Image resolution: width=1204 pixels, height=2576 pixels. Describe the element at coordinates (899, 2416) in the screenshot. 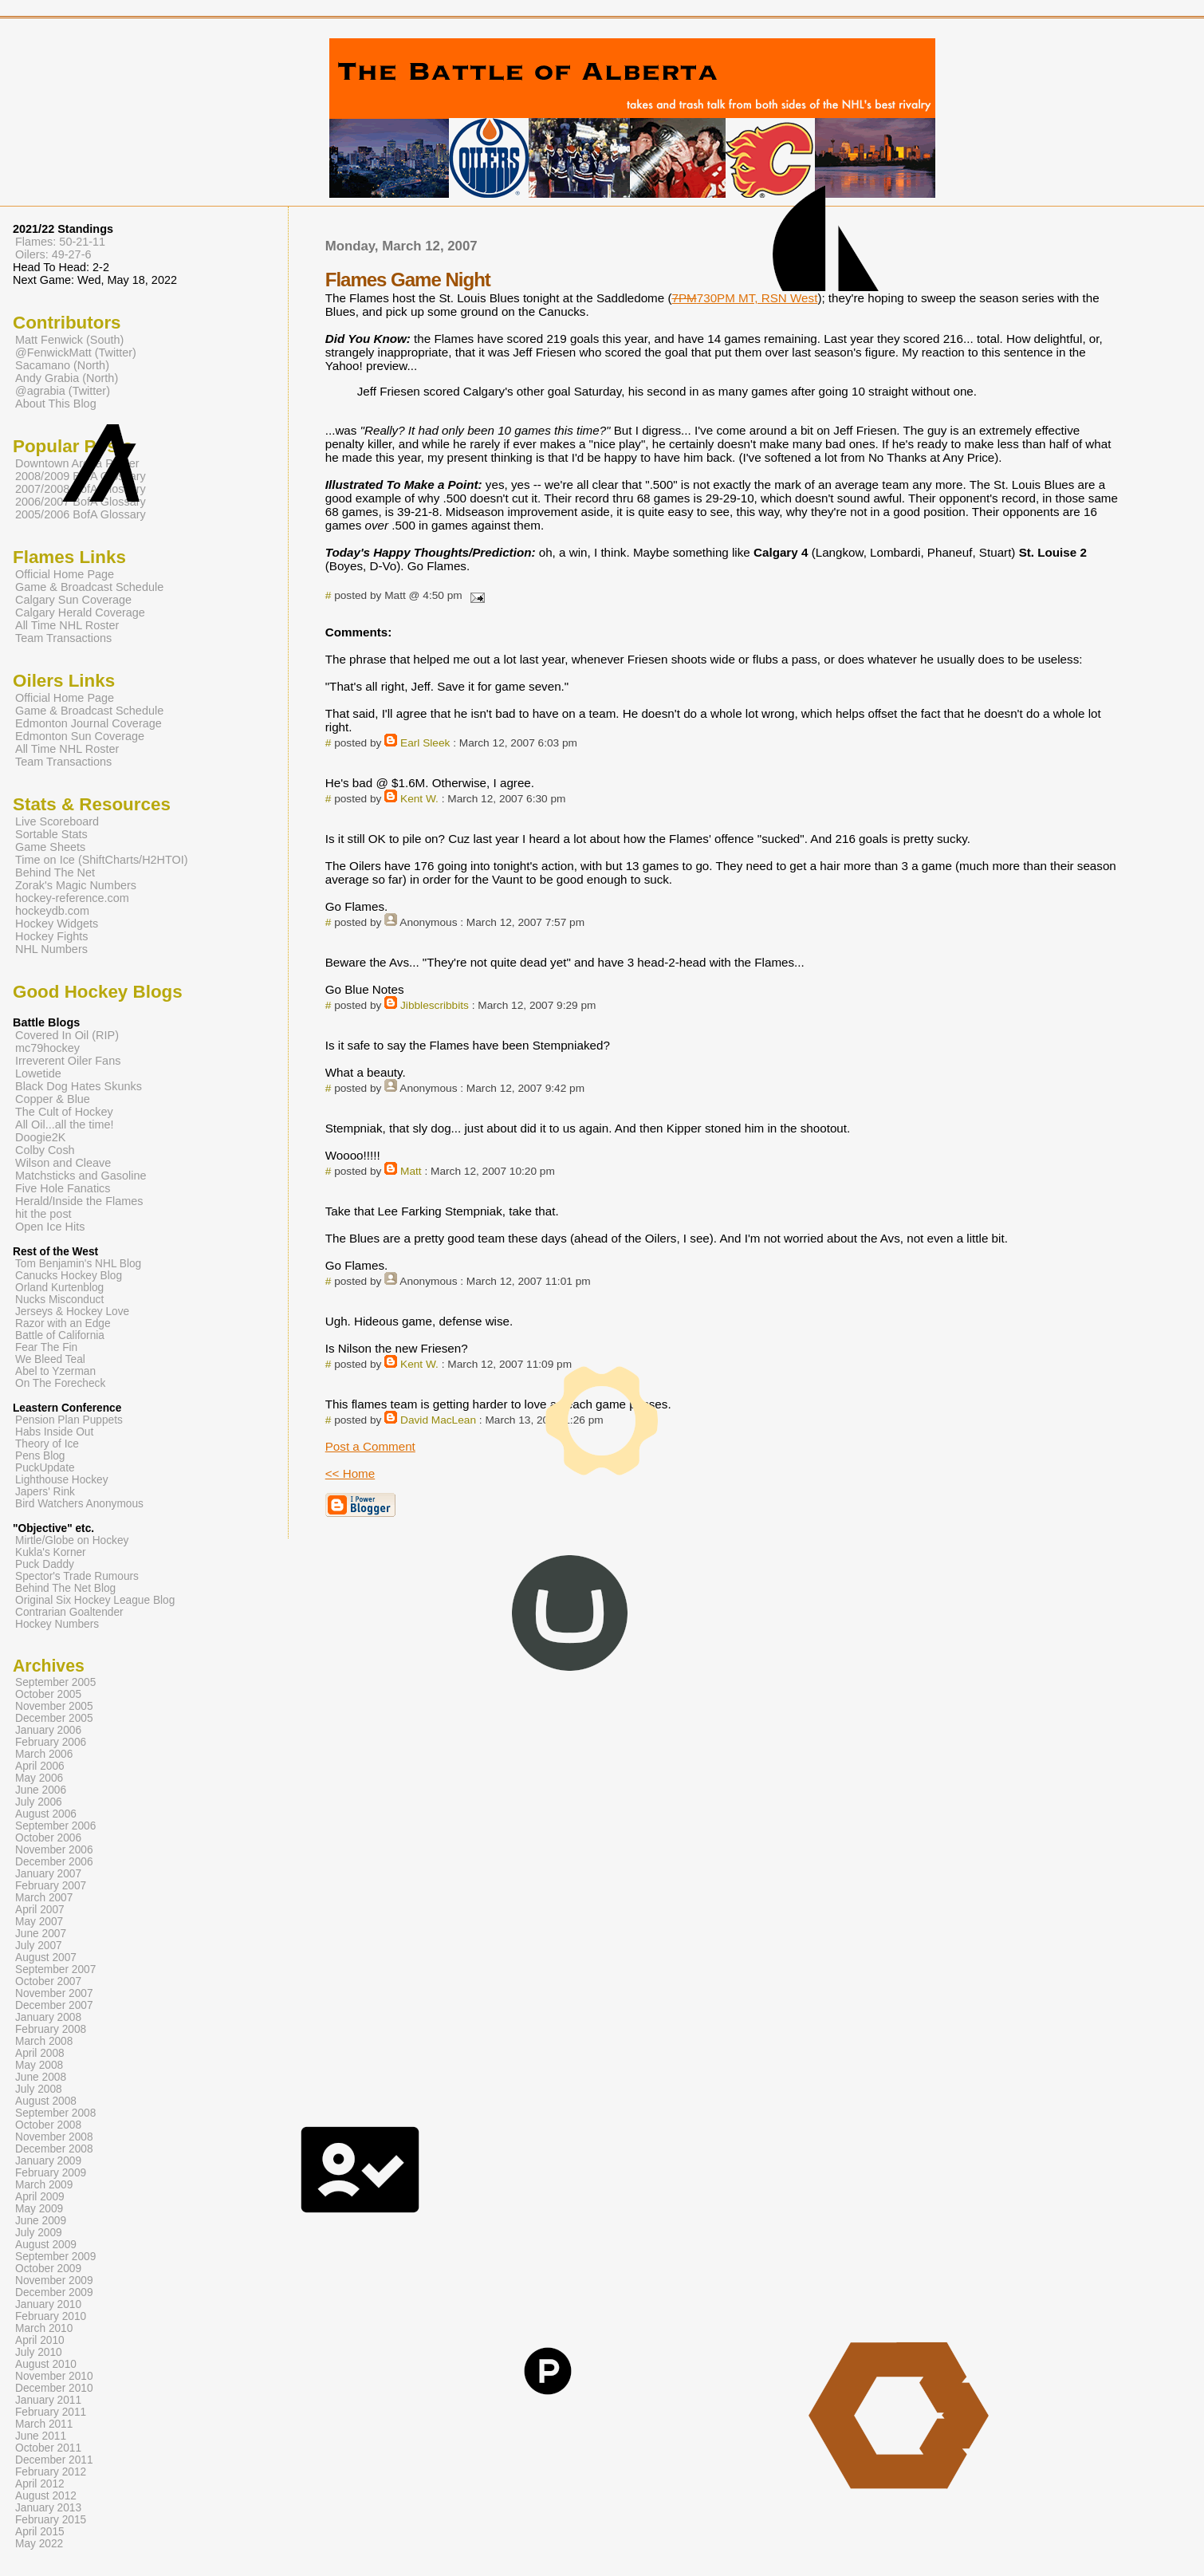

I see `webcomponents.org logo` at that location.